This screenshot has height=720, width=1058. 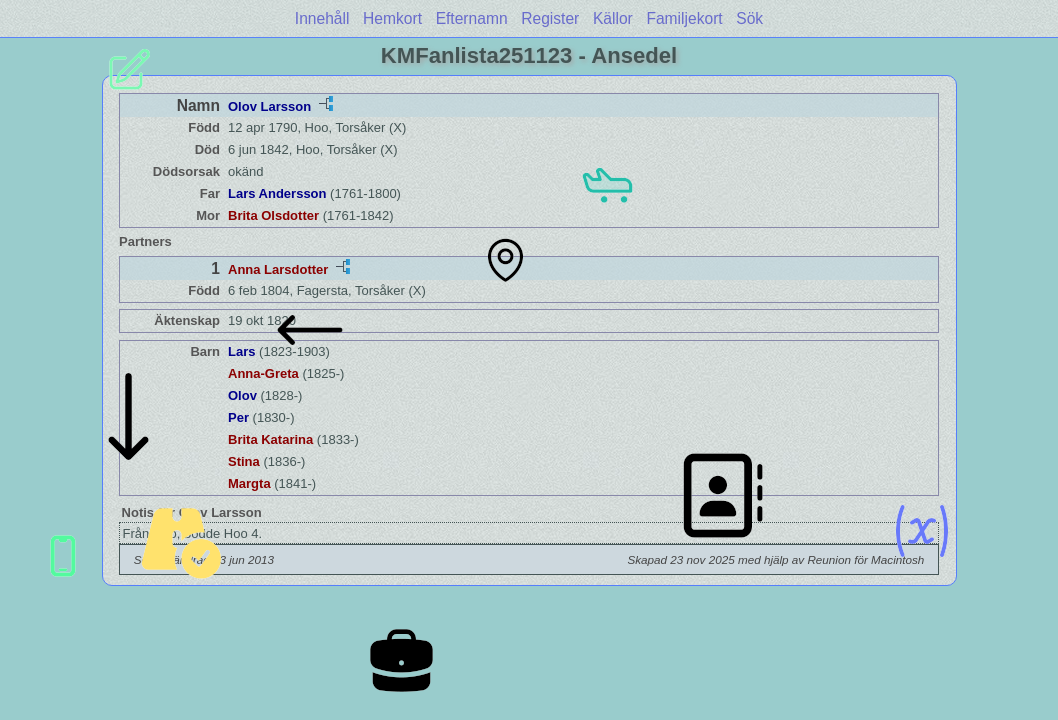 I want to click on view or set a location on the map, so click(x=505, y=259).